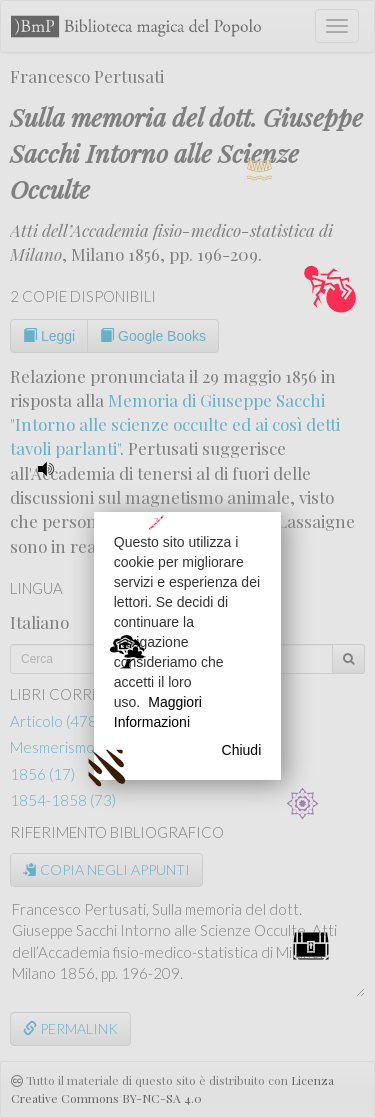 This screenshot has width=375, height=1118. Describe the element at coordinates (127, 651) in the screenshot. I see `access treehouse or hideout feature` at that location.